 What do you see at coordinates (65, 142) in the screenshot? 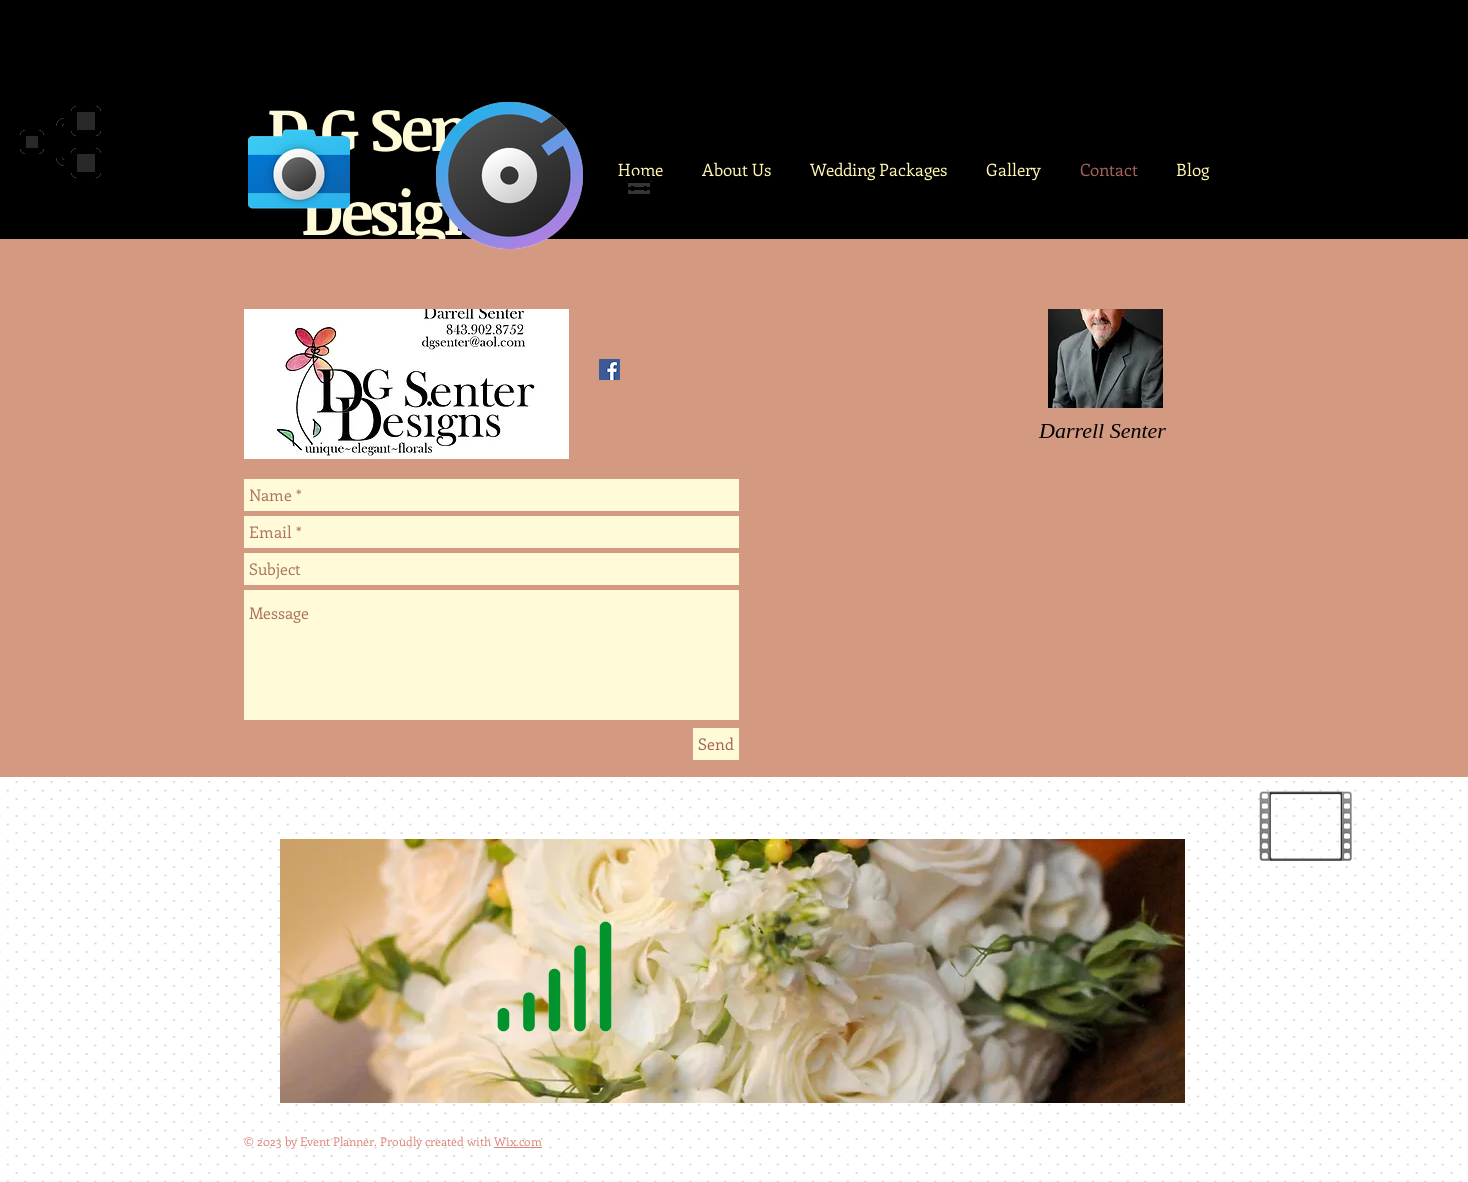
I see `view hierarchical structure or organization` at bounding box center [65, 142].